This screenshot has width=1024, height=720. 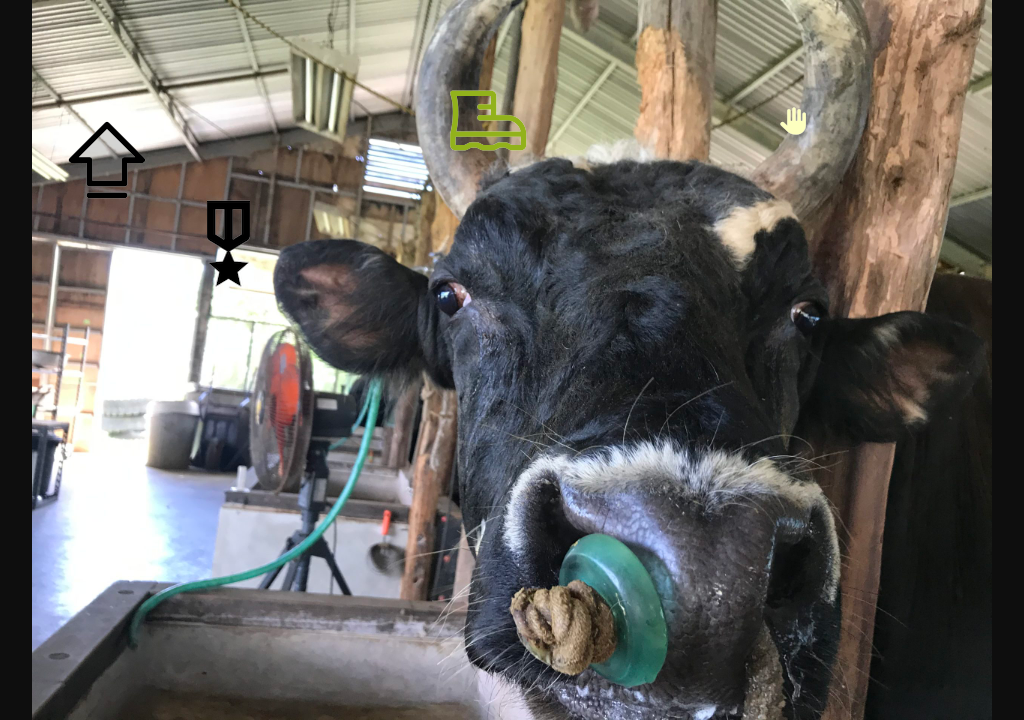 What do you see at coordinates (485, 120) in the screenshot?
I see `browse footwear or shoe products` at bounding box center [485, 120].